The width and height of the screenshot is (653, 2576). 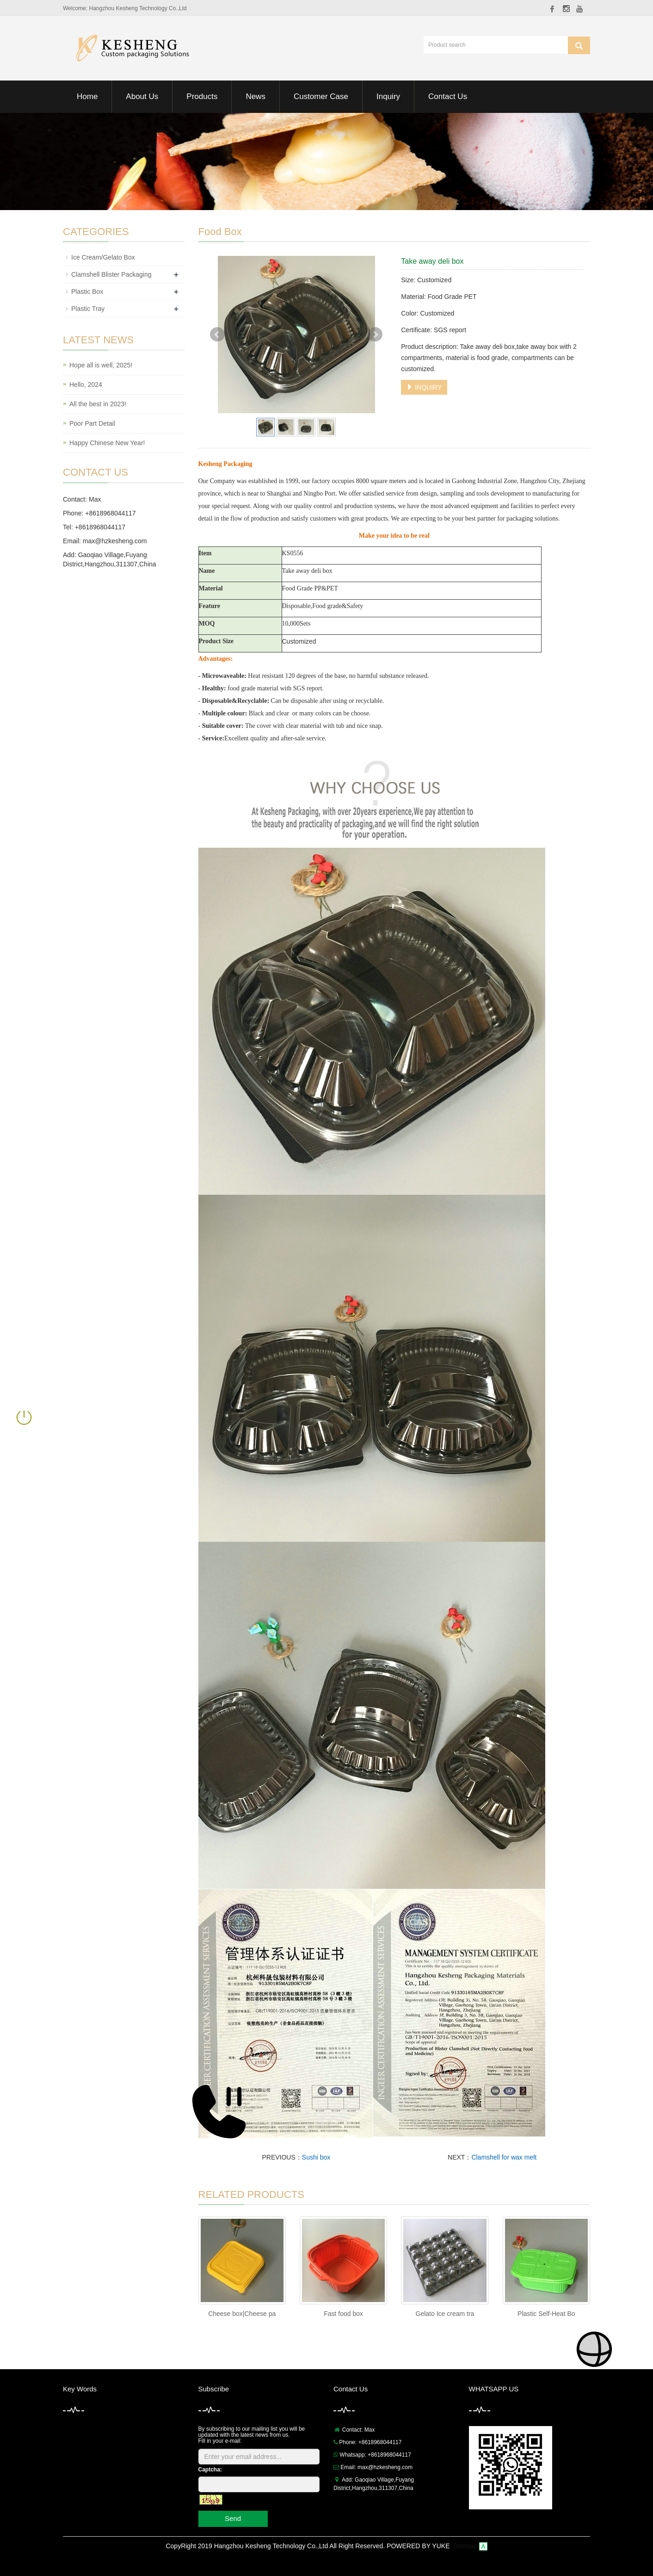 I want to click on access global or worldwide settings, so click(x=594, y=2349).